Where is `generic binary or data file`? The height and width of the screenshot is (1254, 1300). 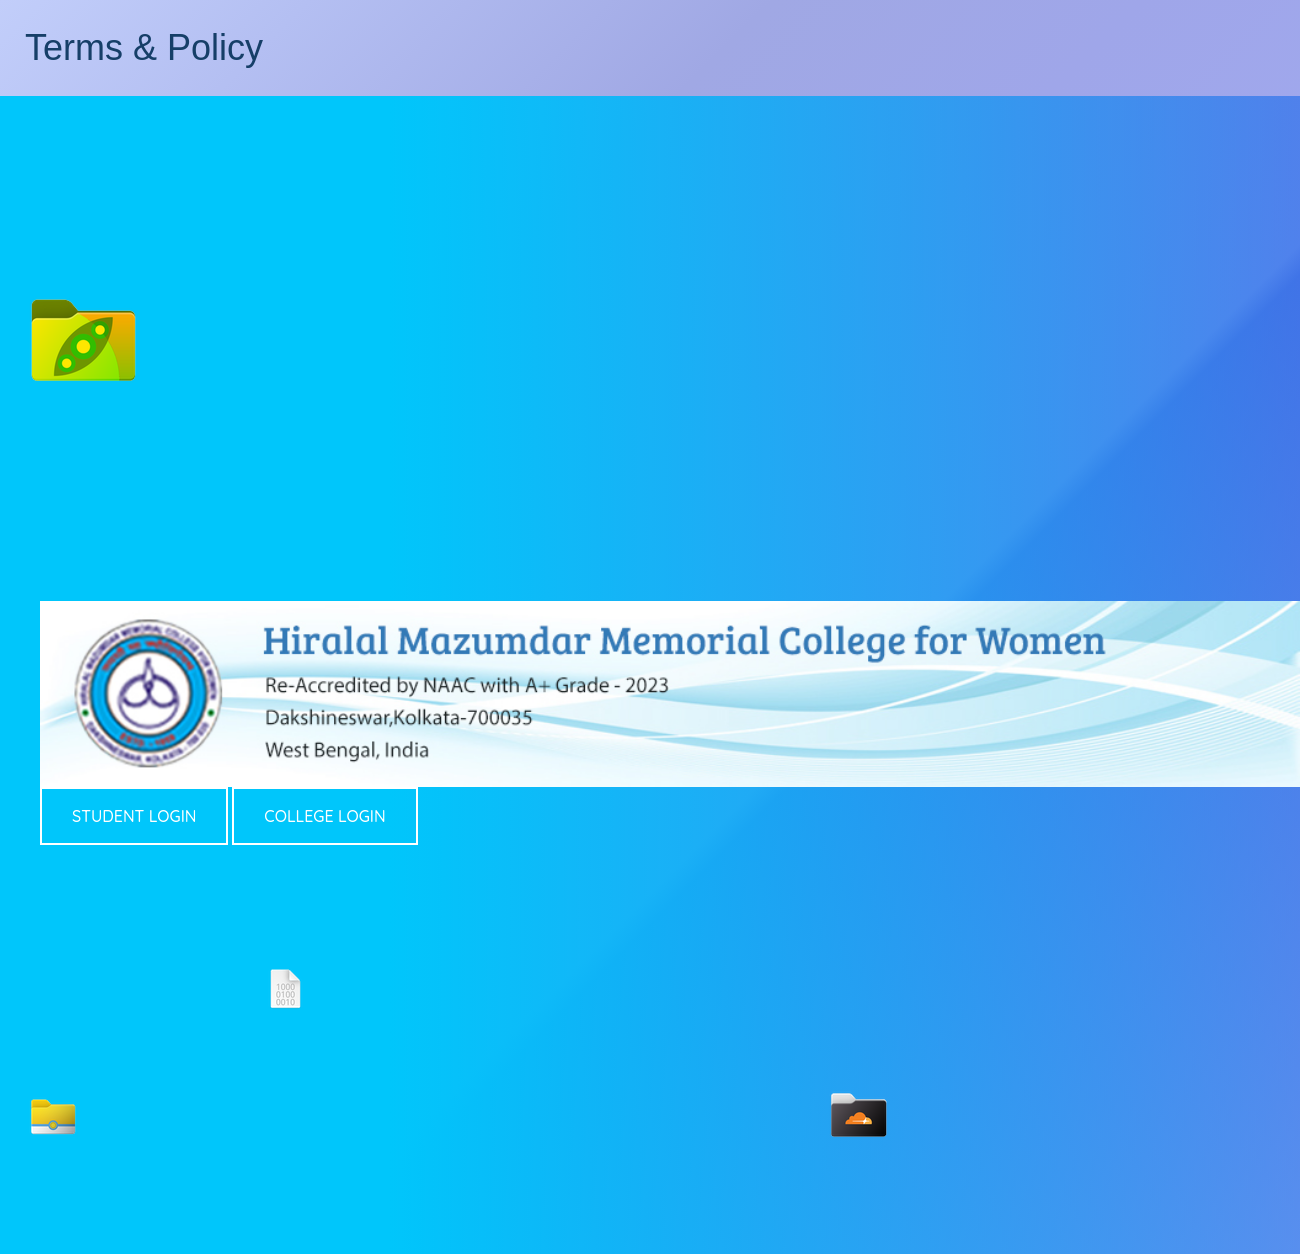 generic binary or data file is located at coordinates (285, 989).